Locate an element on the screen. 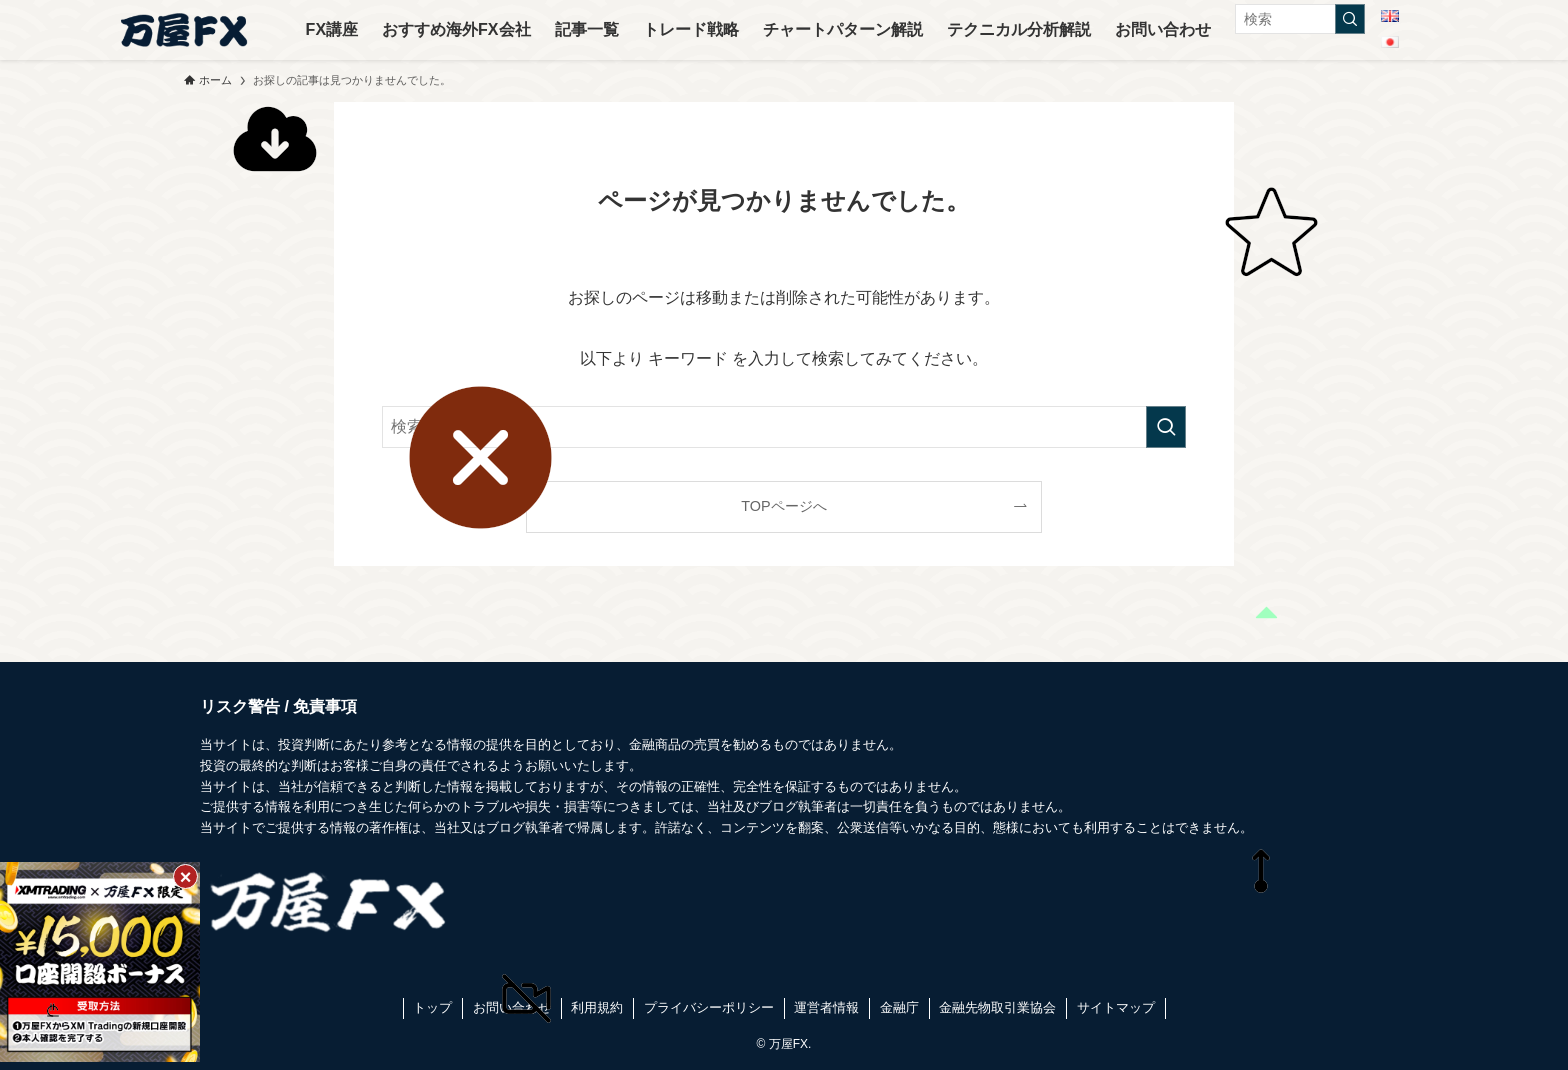 This screenshot has width=1568, height=1070. indicates georgian lari currency is located at coordinates (53, 1010).